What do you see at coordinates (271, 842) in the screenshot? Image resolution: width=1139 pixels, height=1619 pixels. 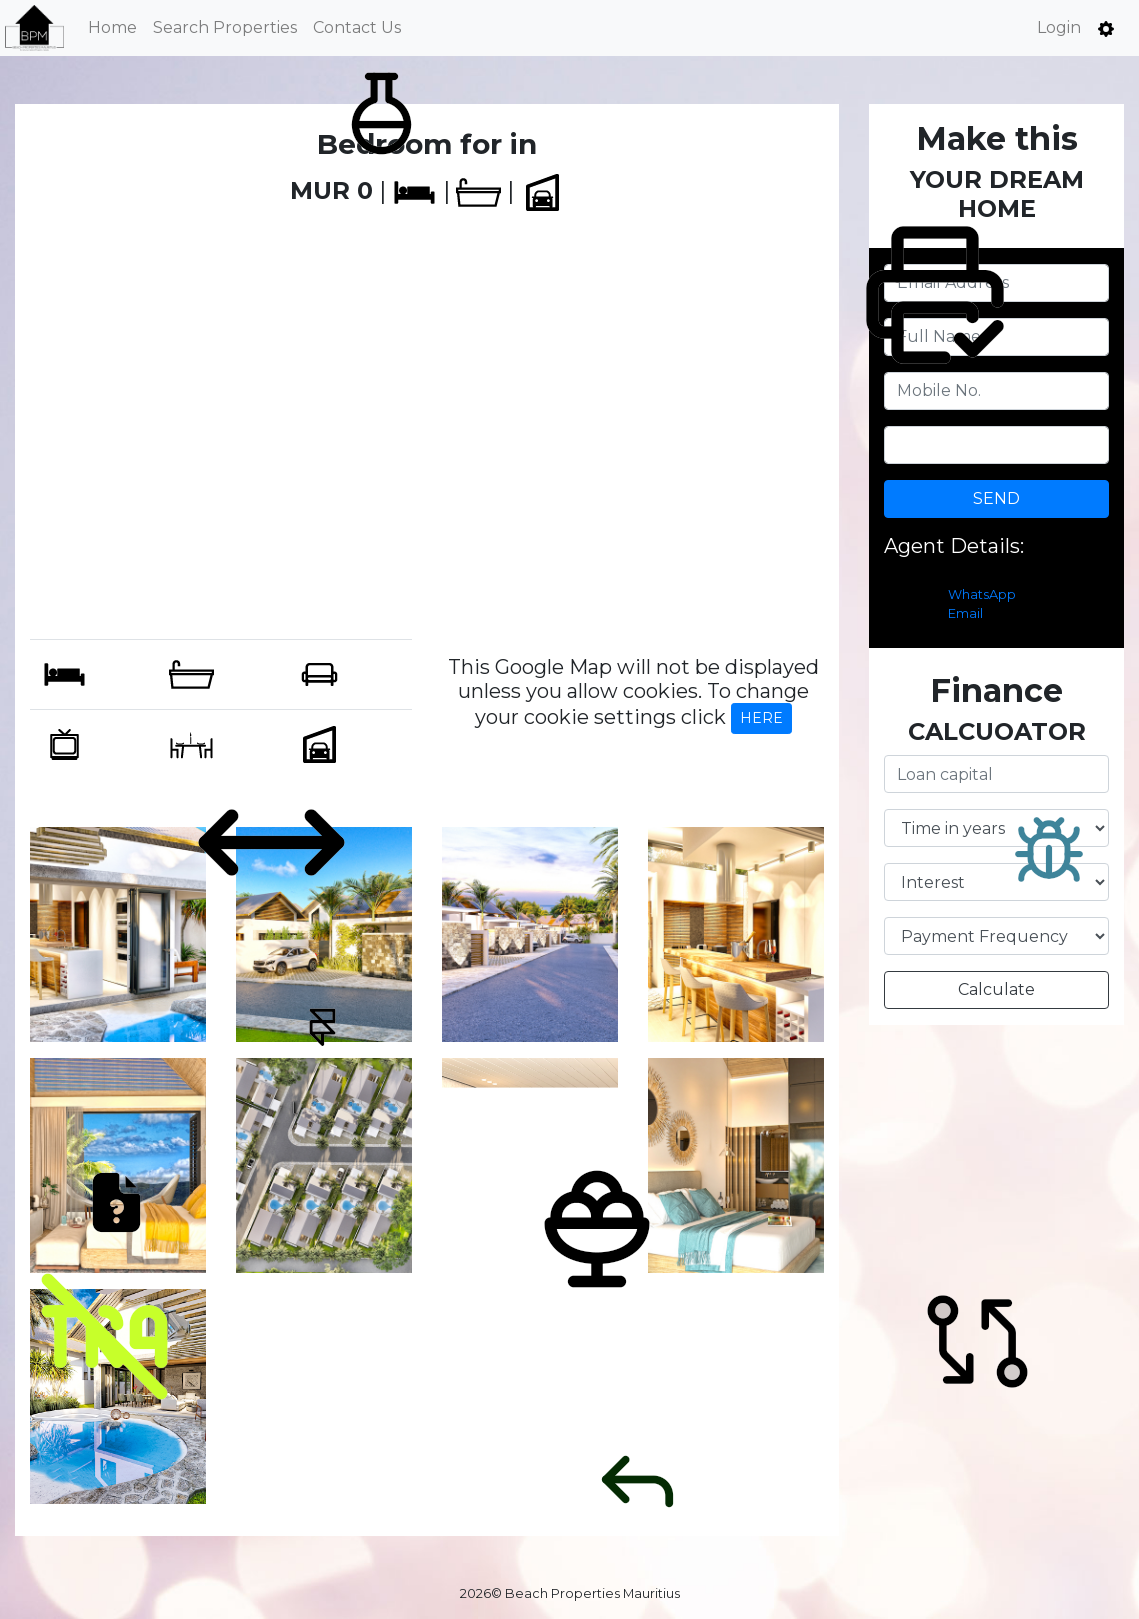 I see `resize element horizontally` at bounding box center [271, 842].